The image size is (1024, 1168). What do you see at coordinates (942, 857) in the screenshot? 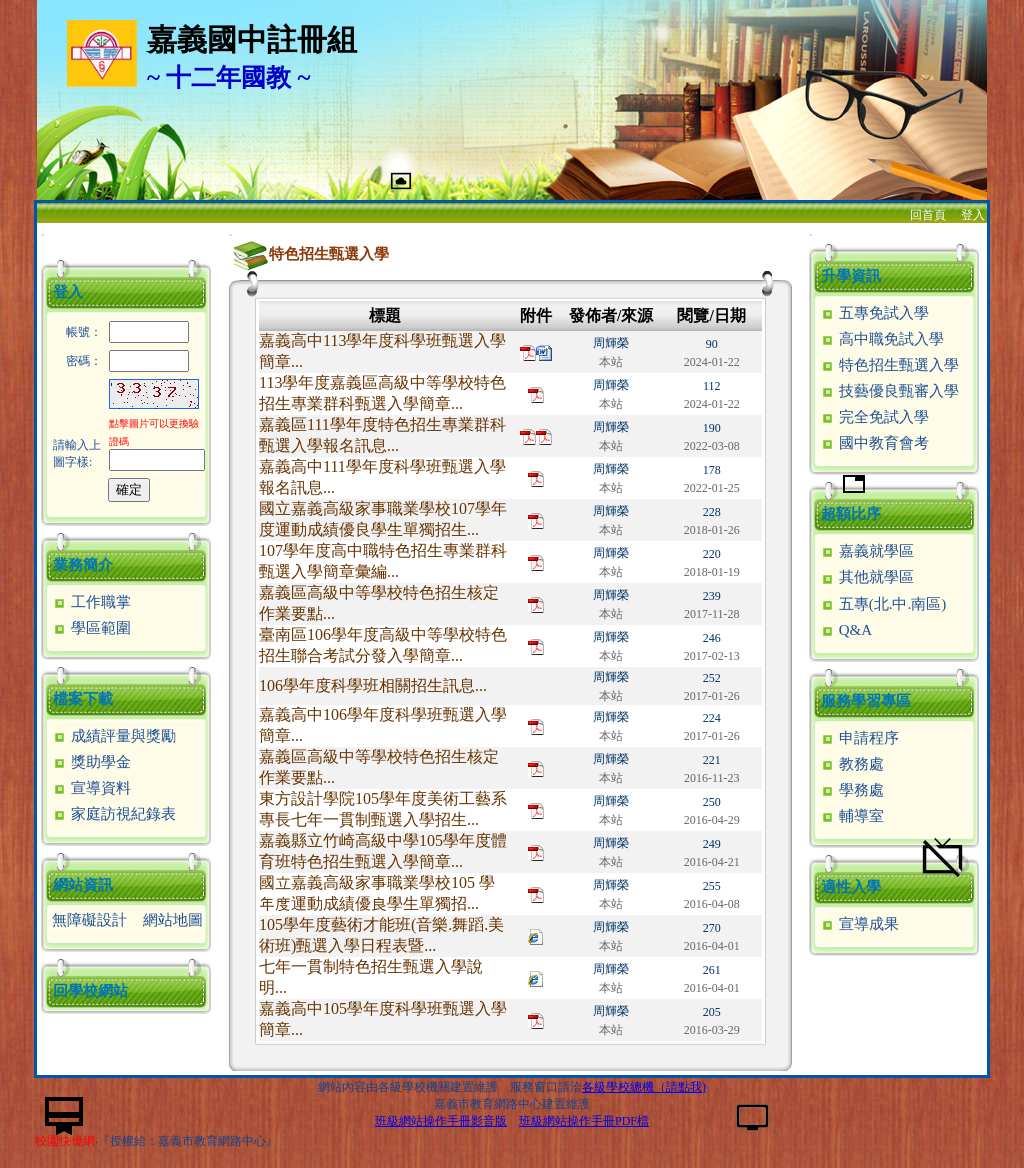
I see `tv or display is currently off or disabled` at bounding box center [942, 857].